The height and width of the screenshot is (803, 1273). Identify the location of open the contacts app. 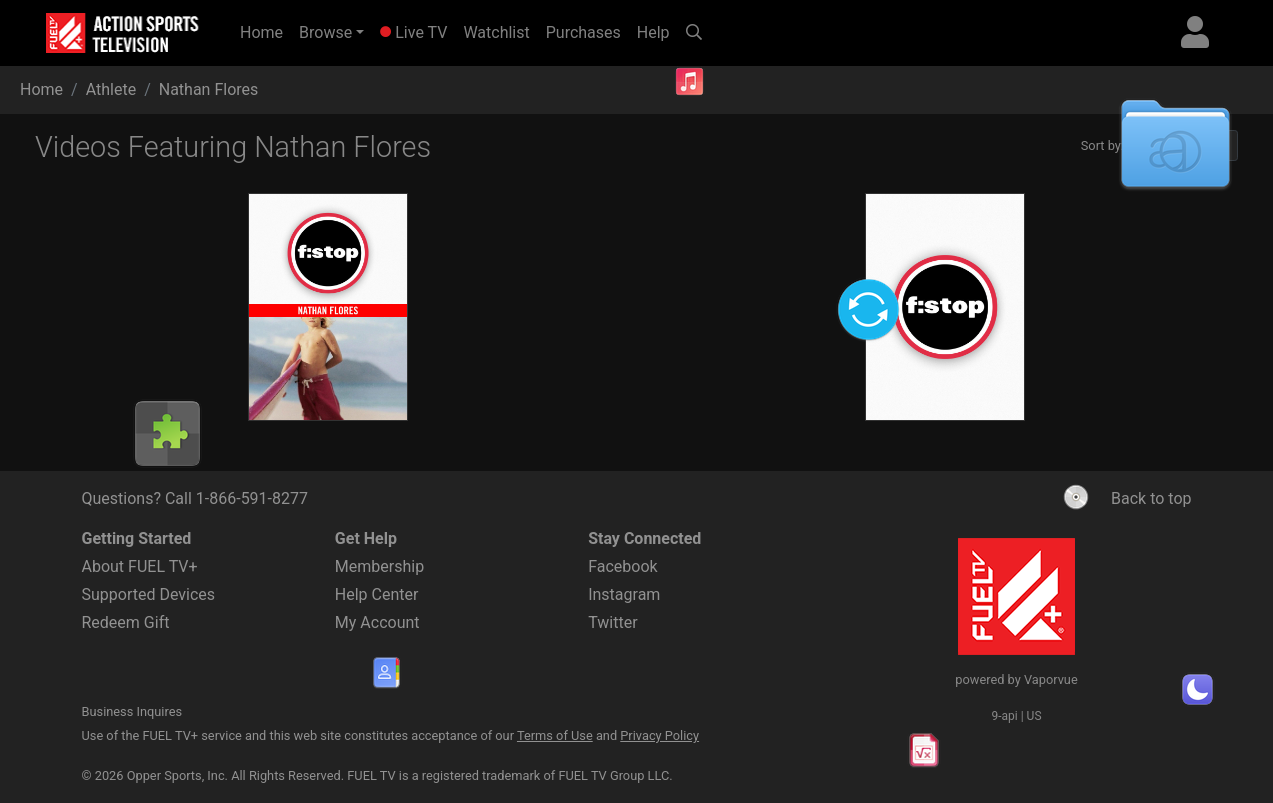
(386, 672).